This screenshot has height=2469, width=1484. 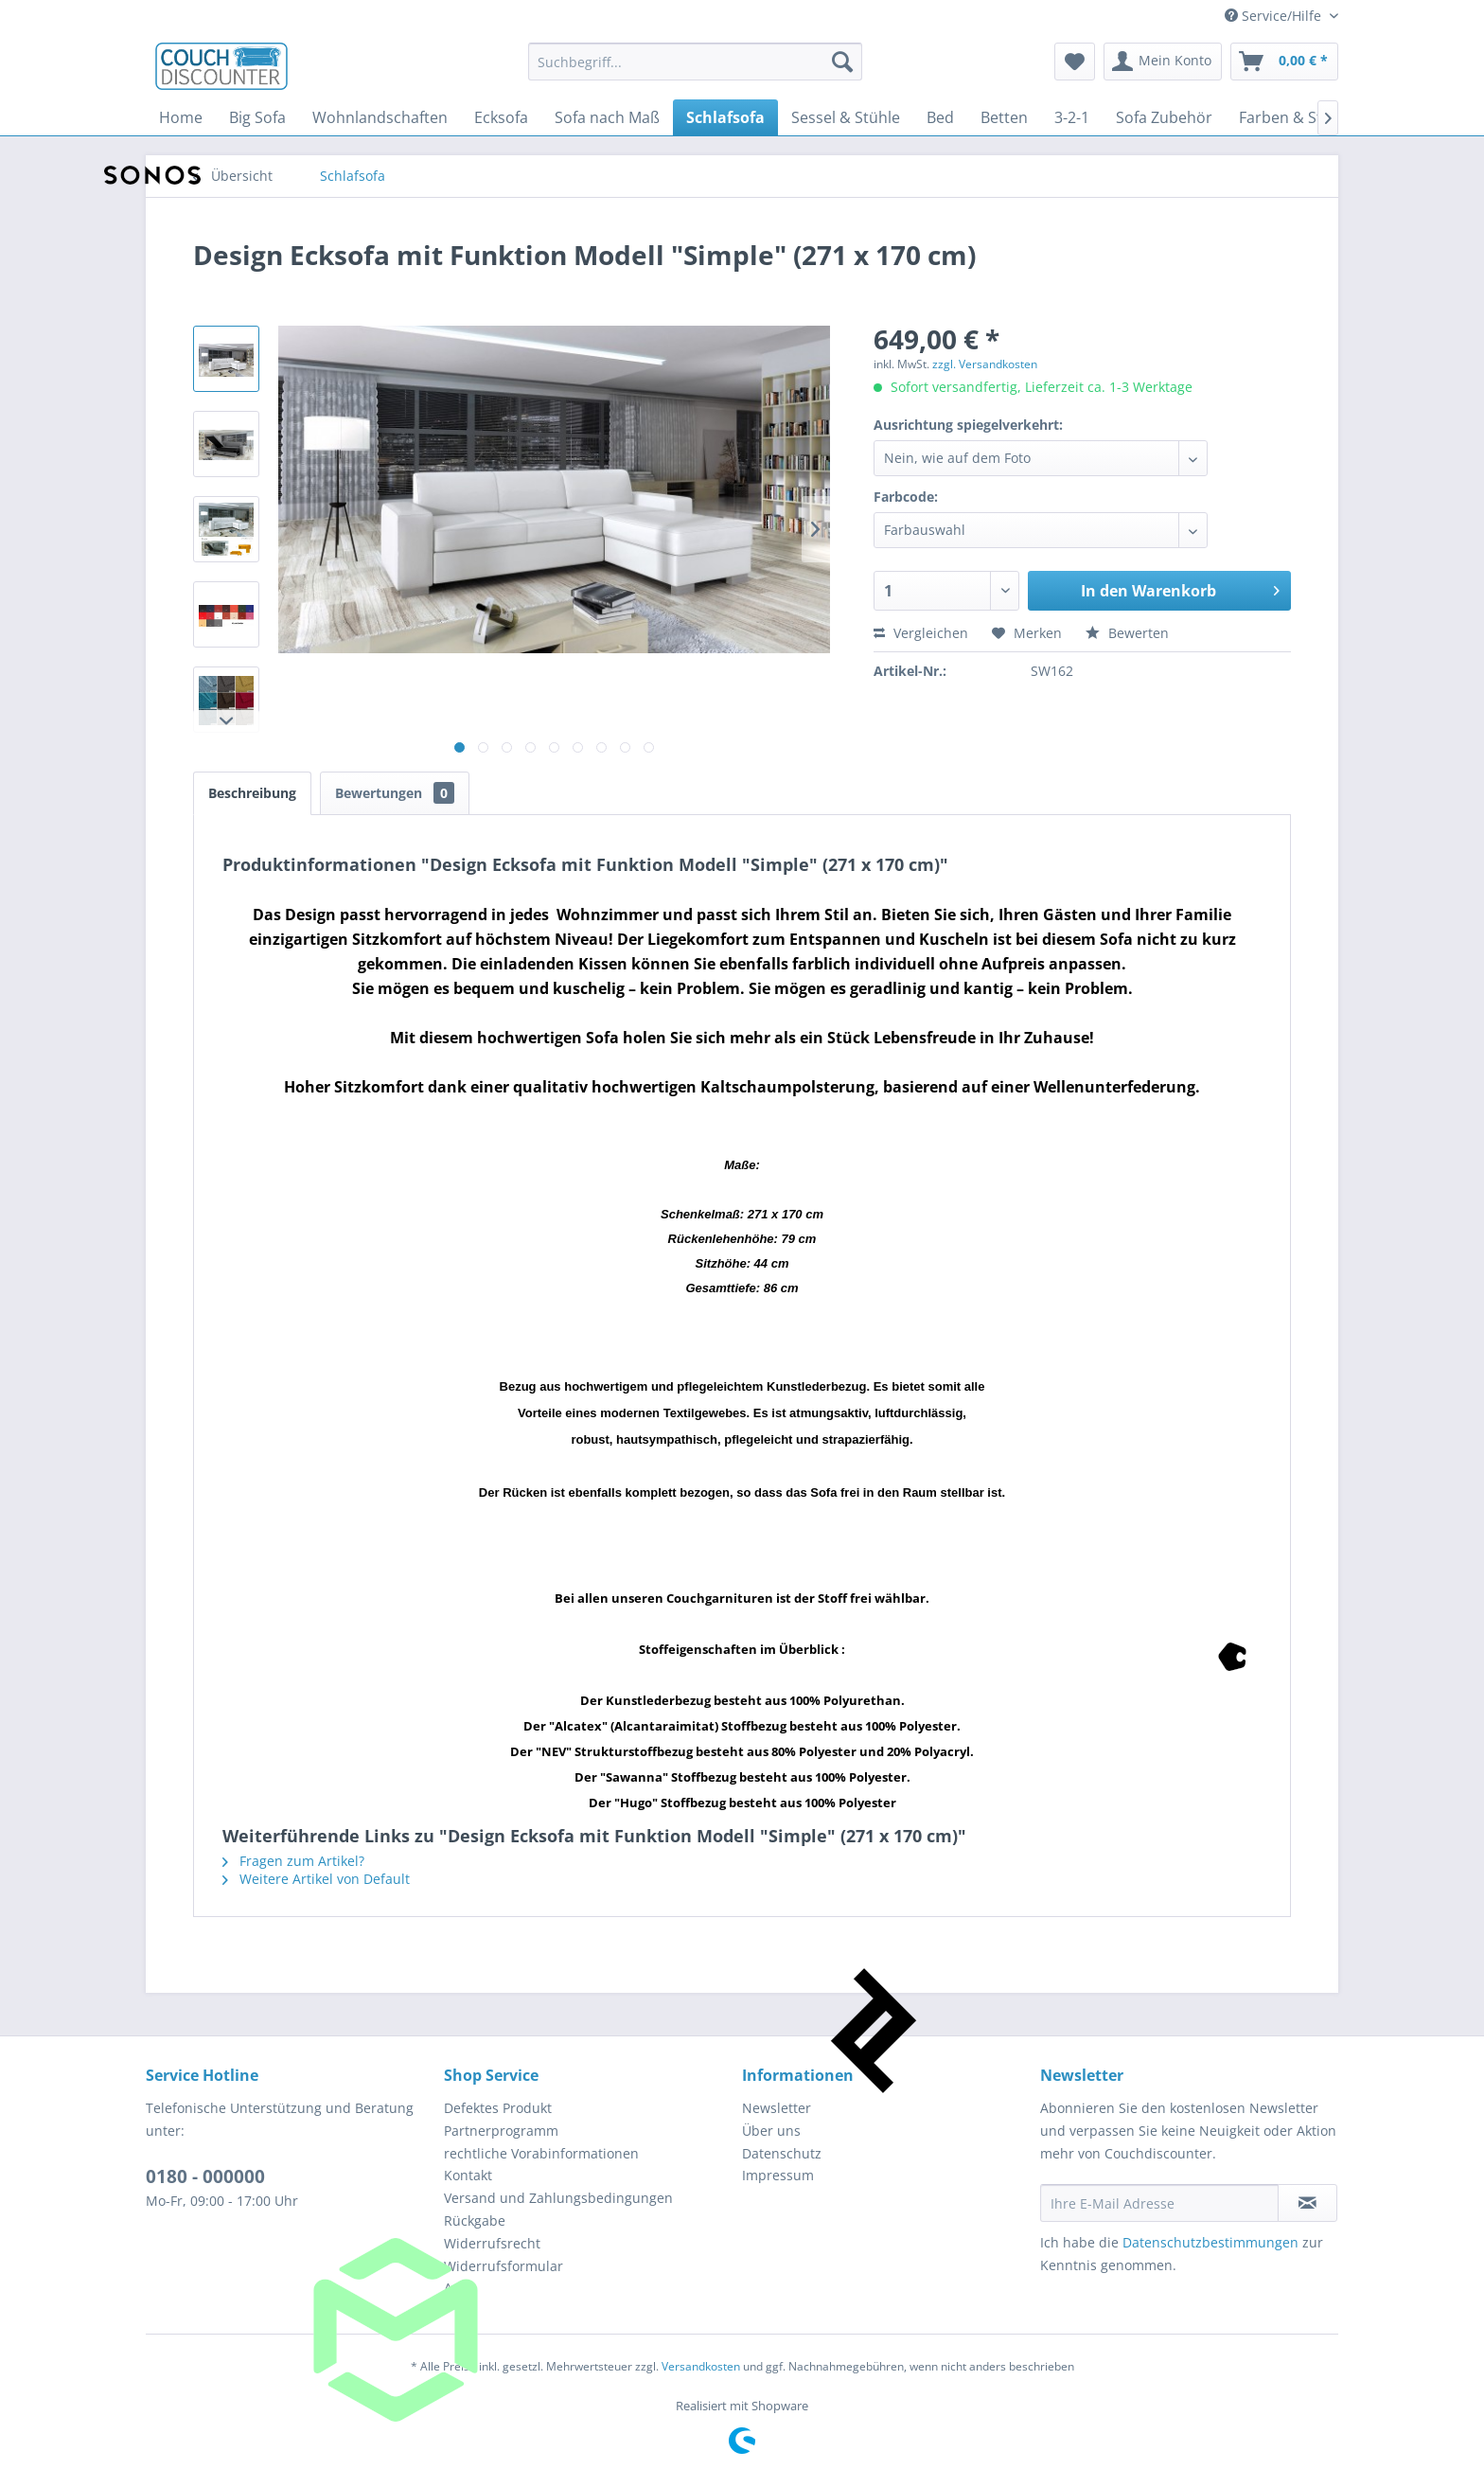 What do you see at coordinates (874, 2031) in the screenshot?
I see `visit toptal website or platform` at bounding box center [874, 2031].